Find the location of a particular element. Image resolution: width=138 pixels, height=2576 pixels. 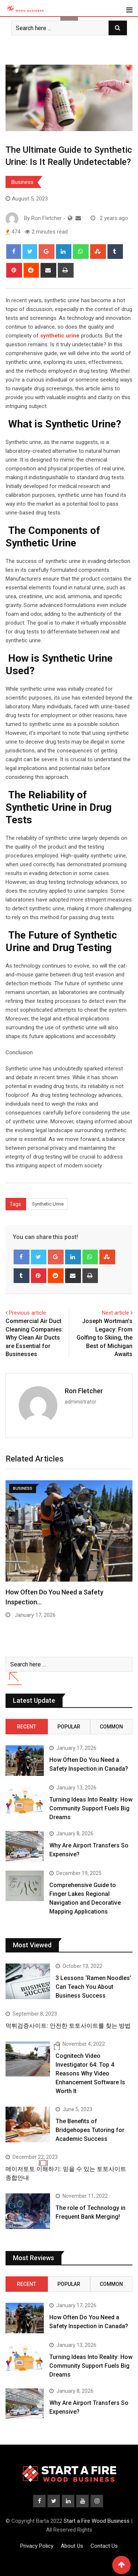

navigate to the top-left or home position is located at coordinates (14, 1679).